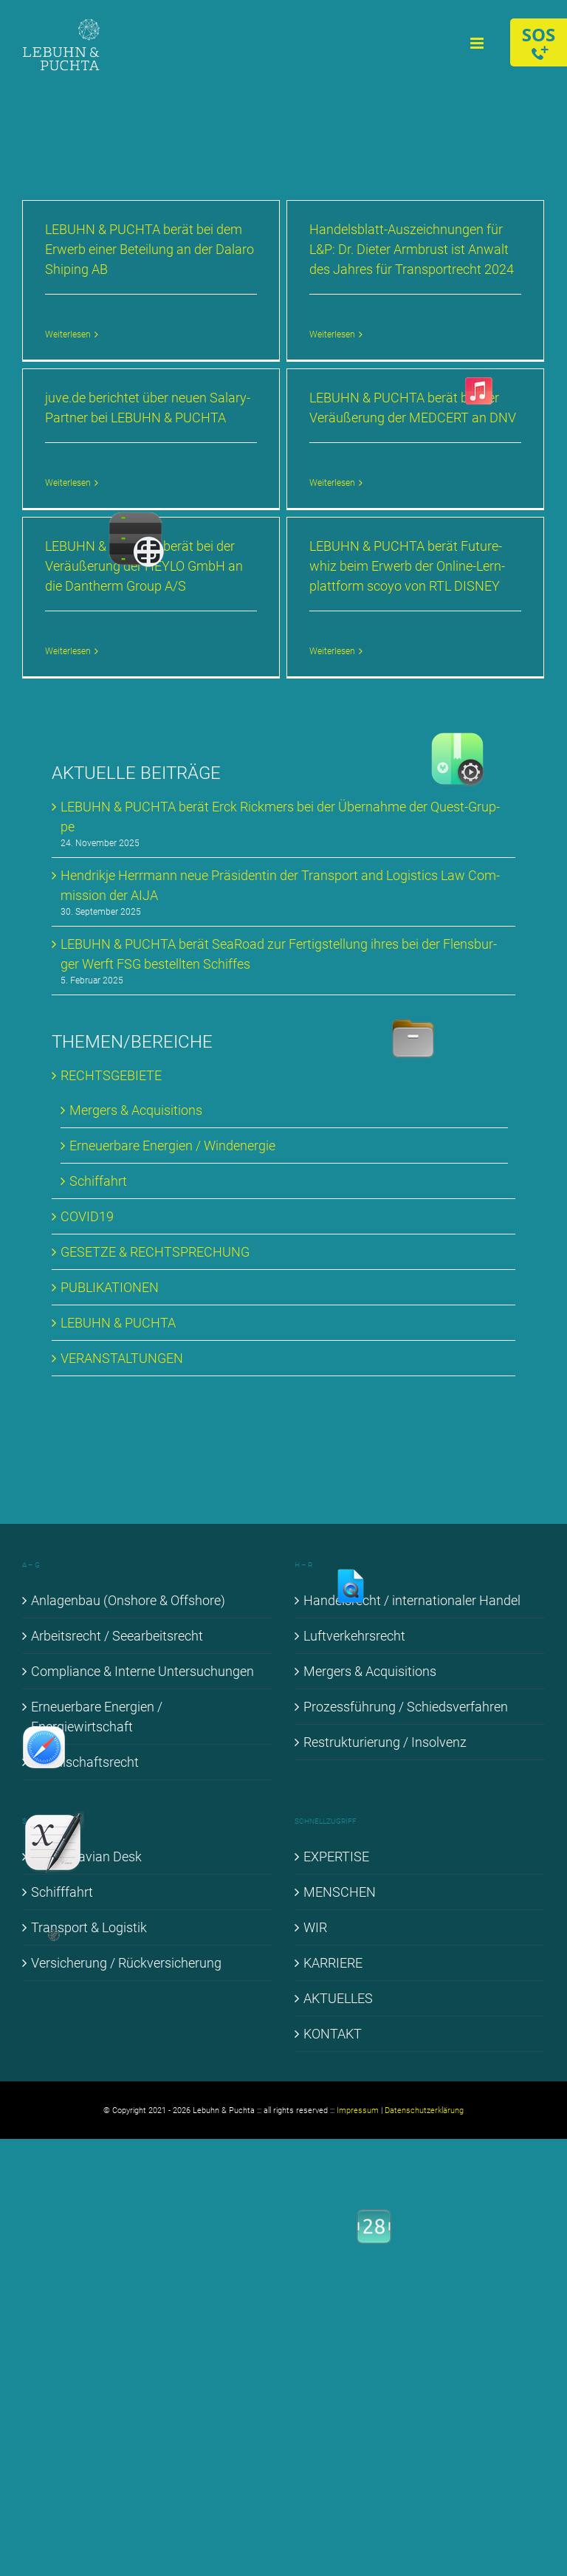 The image size is (567, 2576). What do you see at coordinates (413, 1038) in the screenshot?
I see `open the file manager application` at bounding box center [413, 1038].